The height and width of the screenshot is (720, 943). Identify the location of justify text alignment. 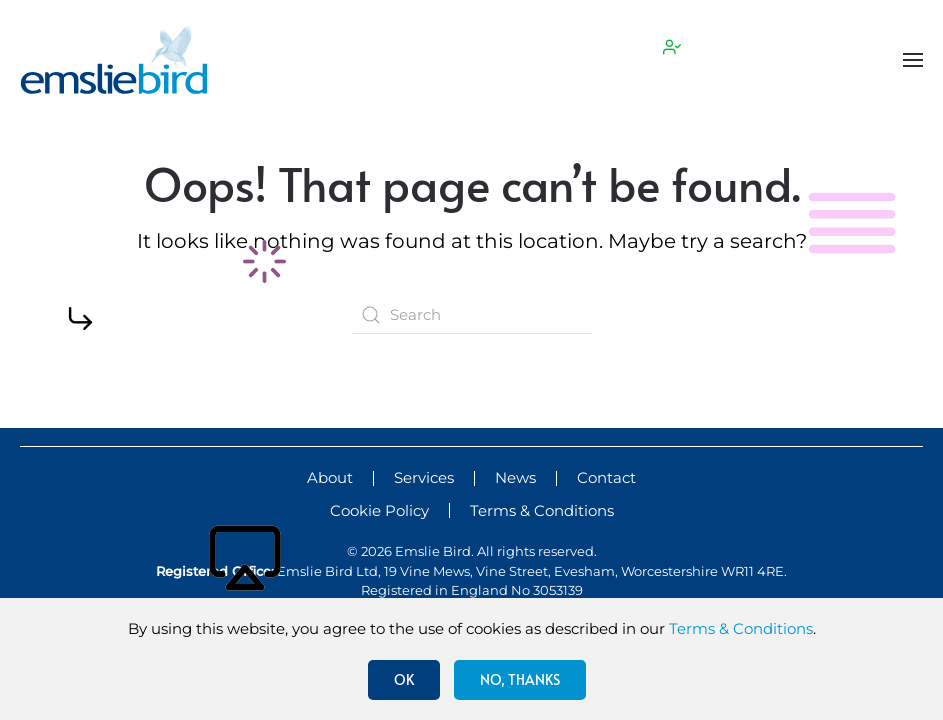
(852, 223).